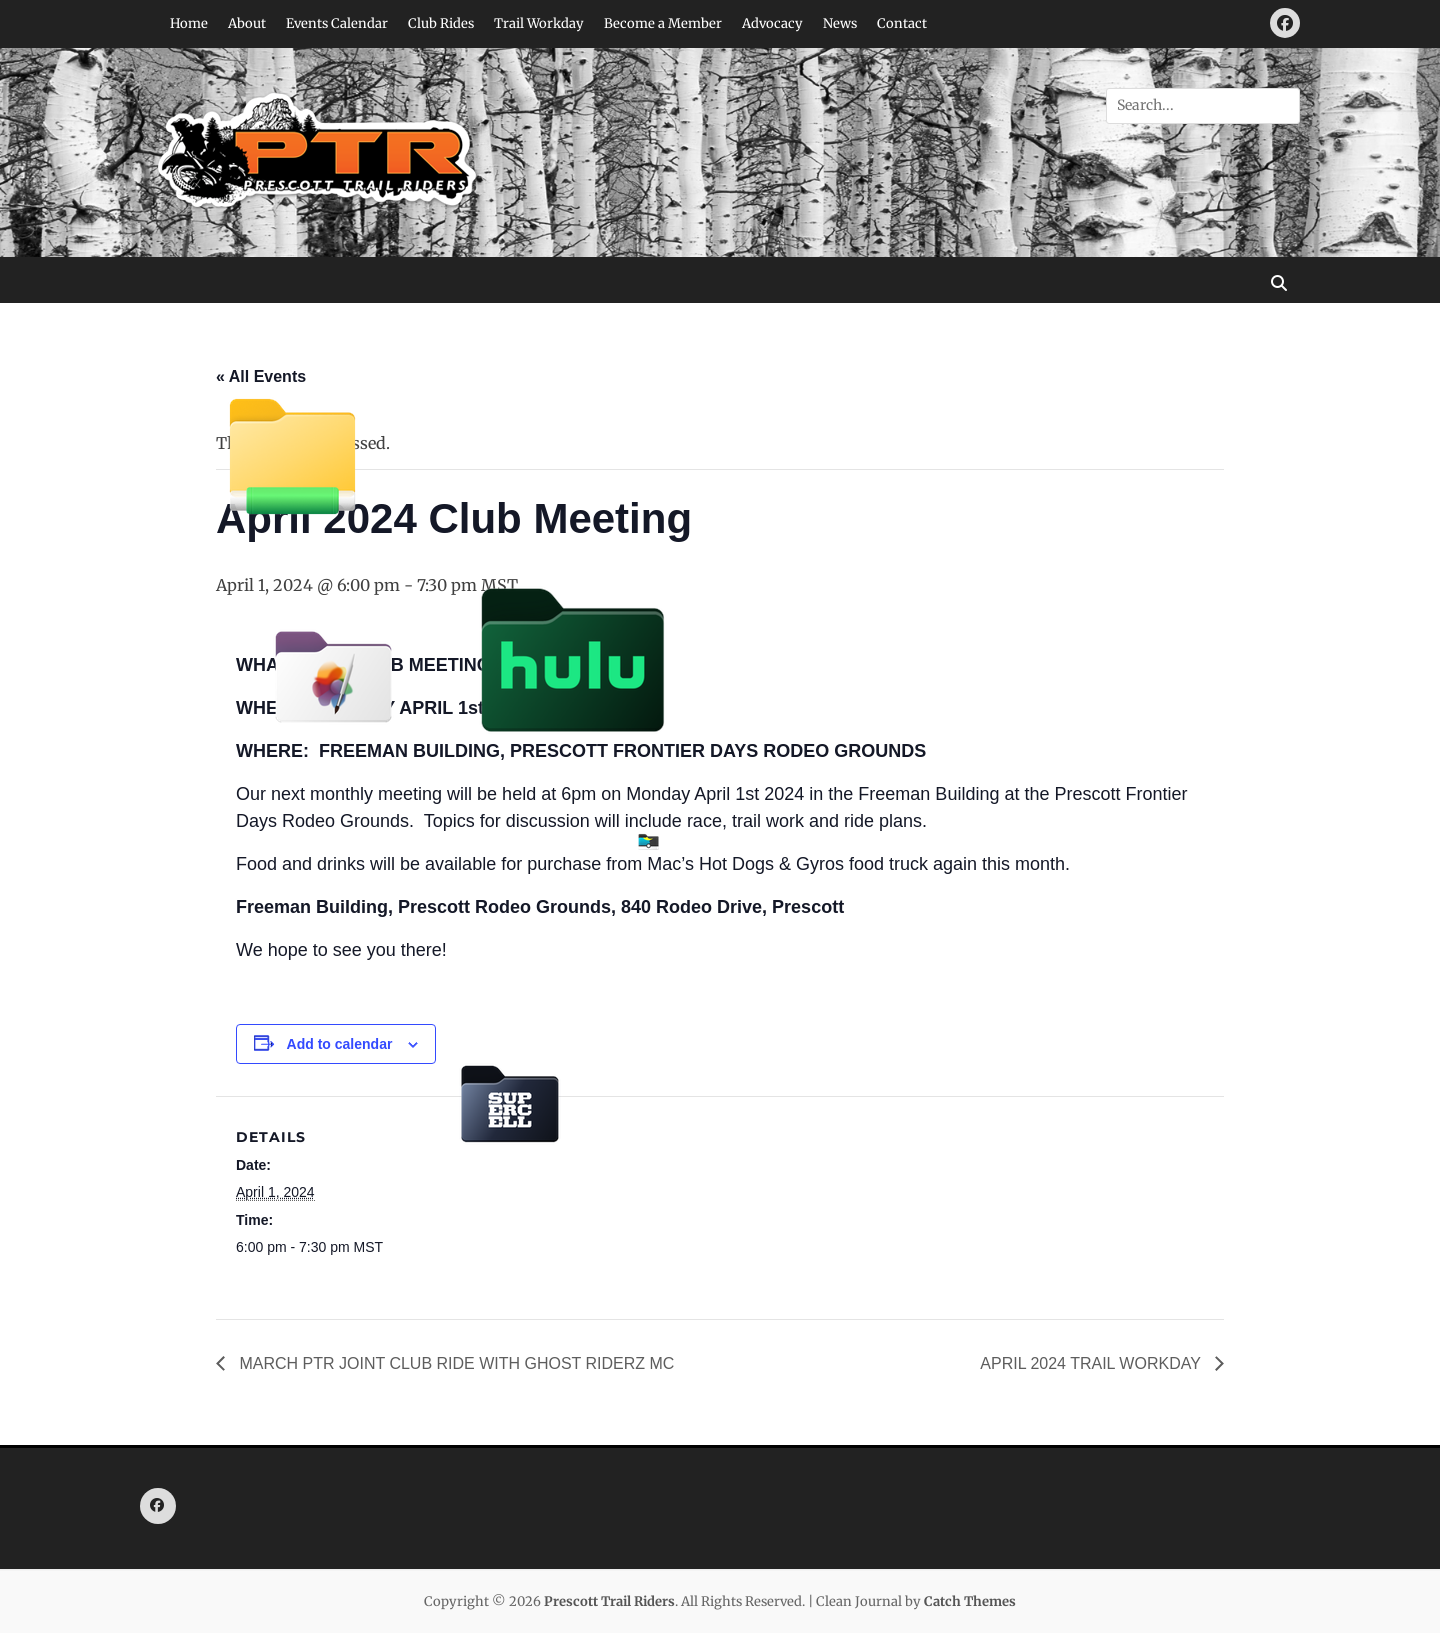 The width and height of the screenshot is (1440, 1633). Describe the element at coordinates (572, 665) in the screenshot. I see `folder containing Hulu app data or downloads` at that location.